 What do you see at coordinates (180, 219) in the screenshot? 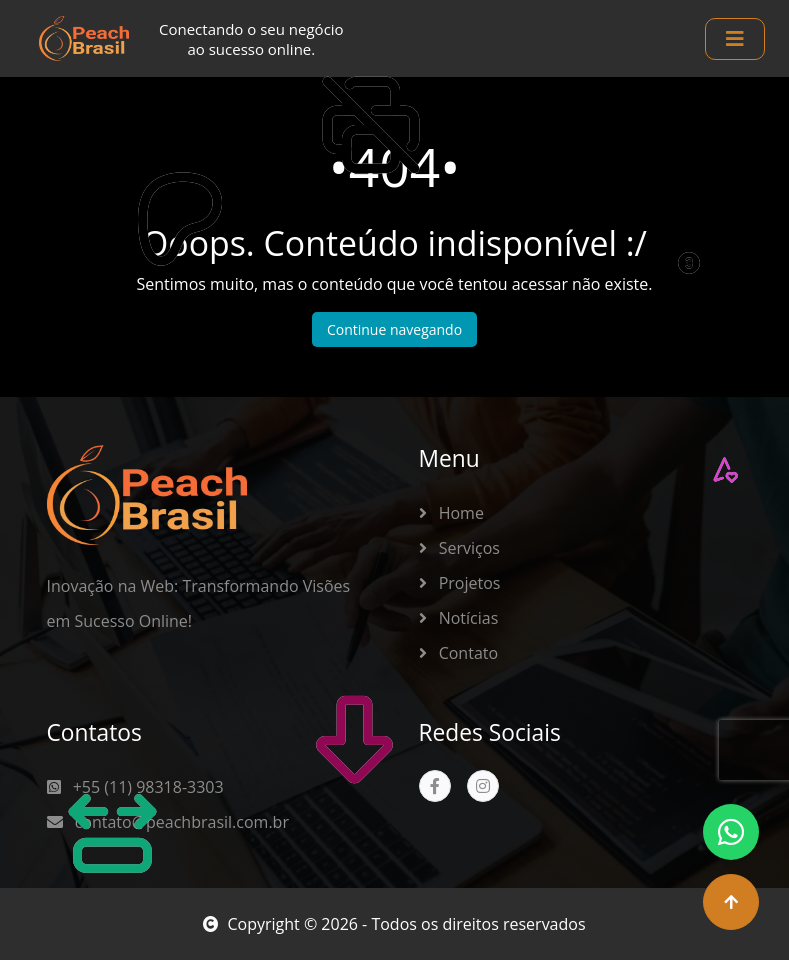
I see `visit patreon page` at bounding box center [180, 219].